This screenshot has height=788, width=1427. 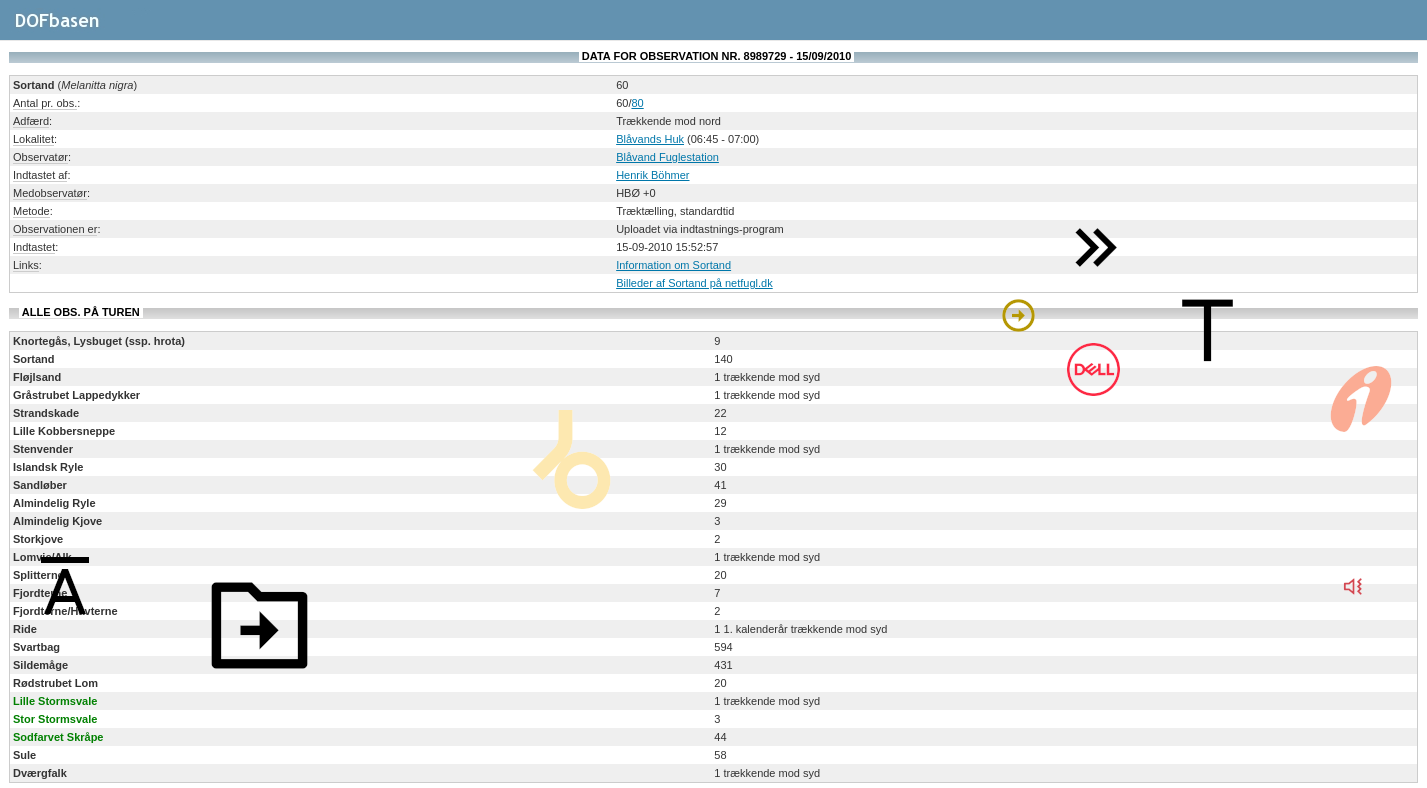 I want to click on move files to another folder, so click(x=259, y=625).